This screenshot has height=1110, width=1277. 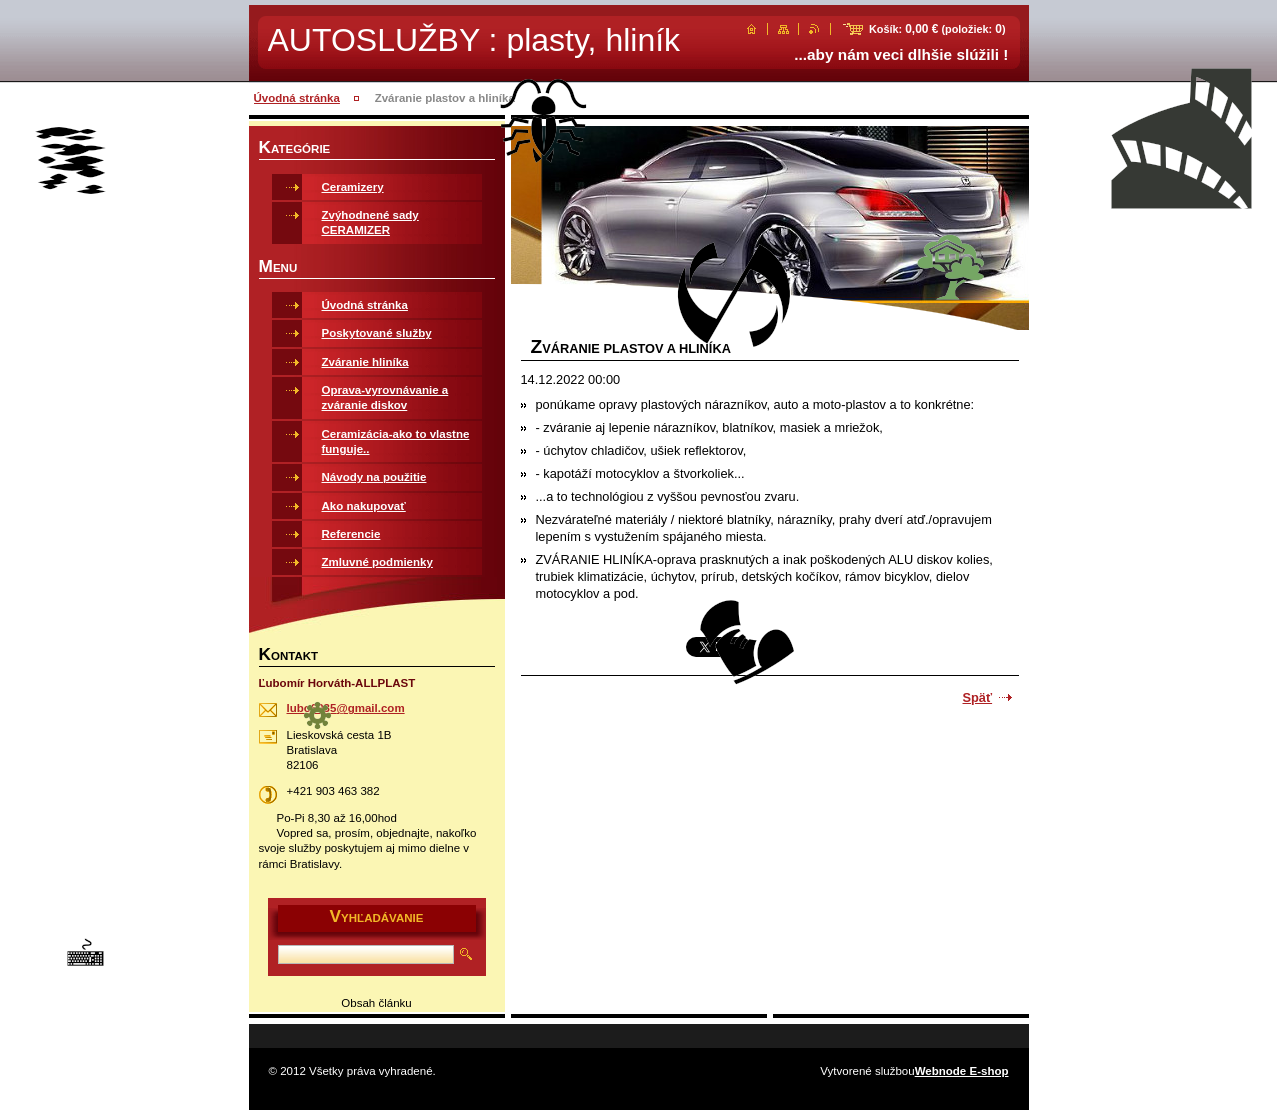 What do you see at coordinates (951, 266) in the screenshot?
I see `access treehouse or hideout feature` at bounding box center [951, 266].